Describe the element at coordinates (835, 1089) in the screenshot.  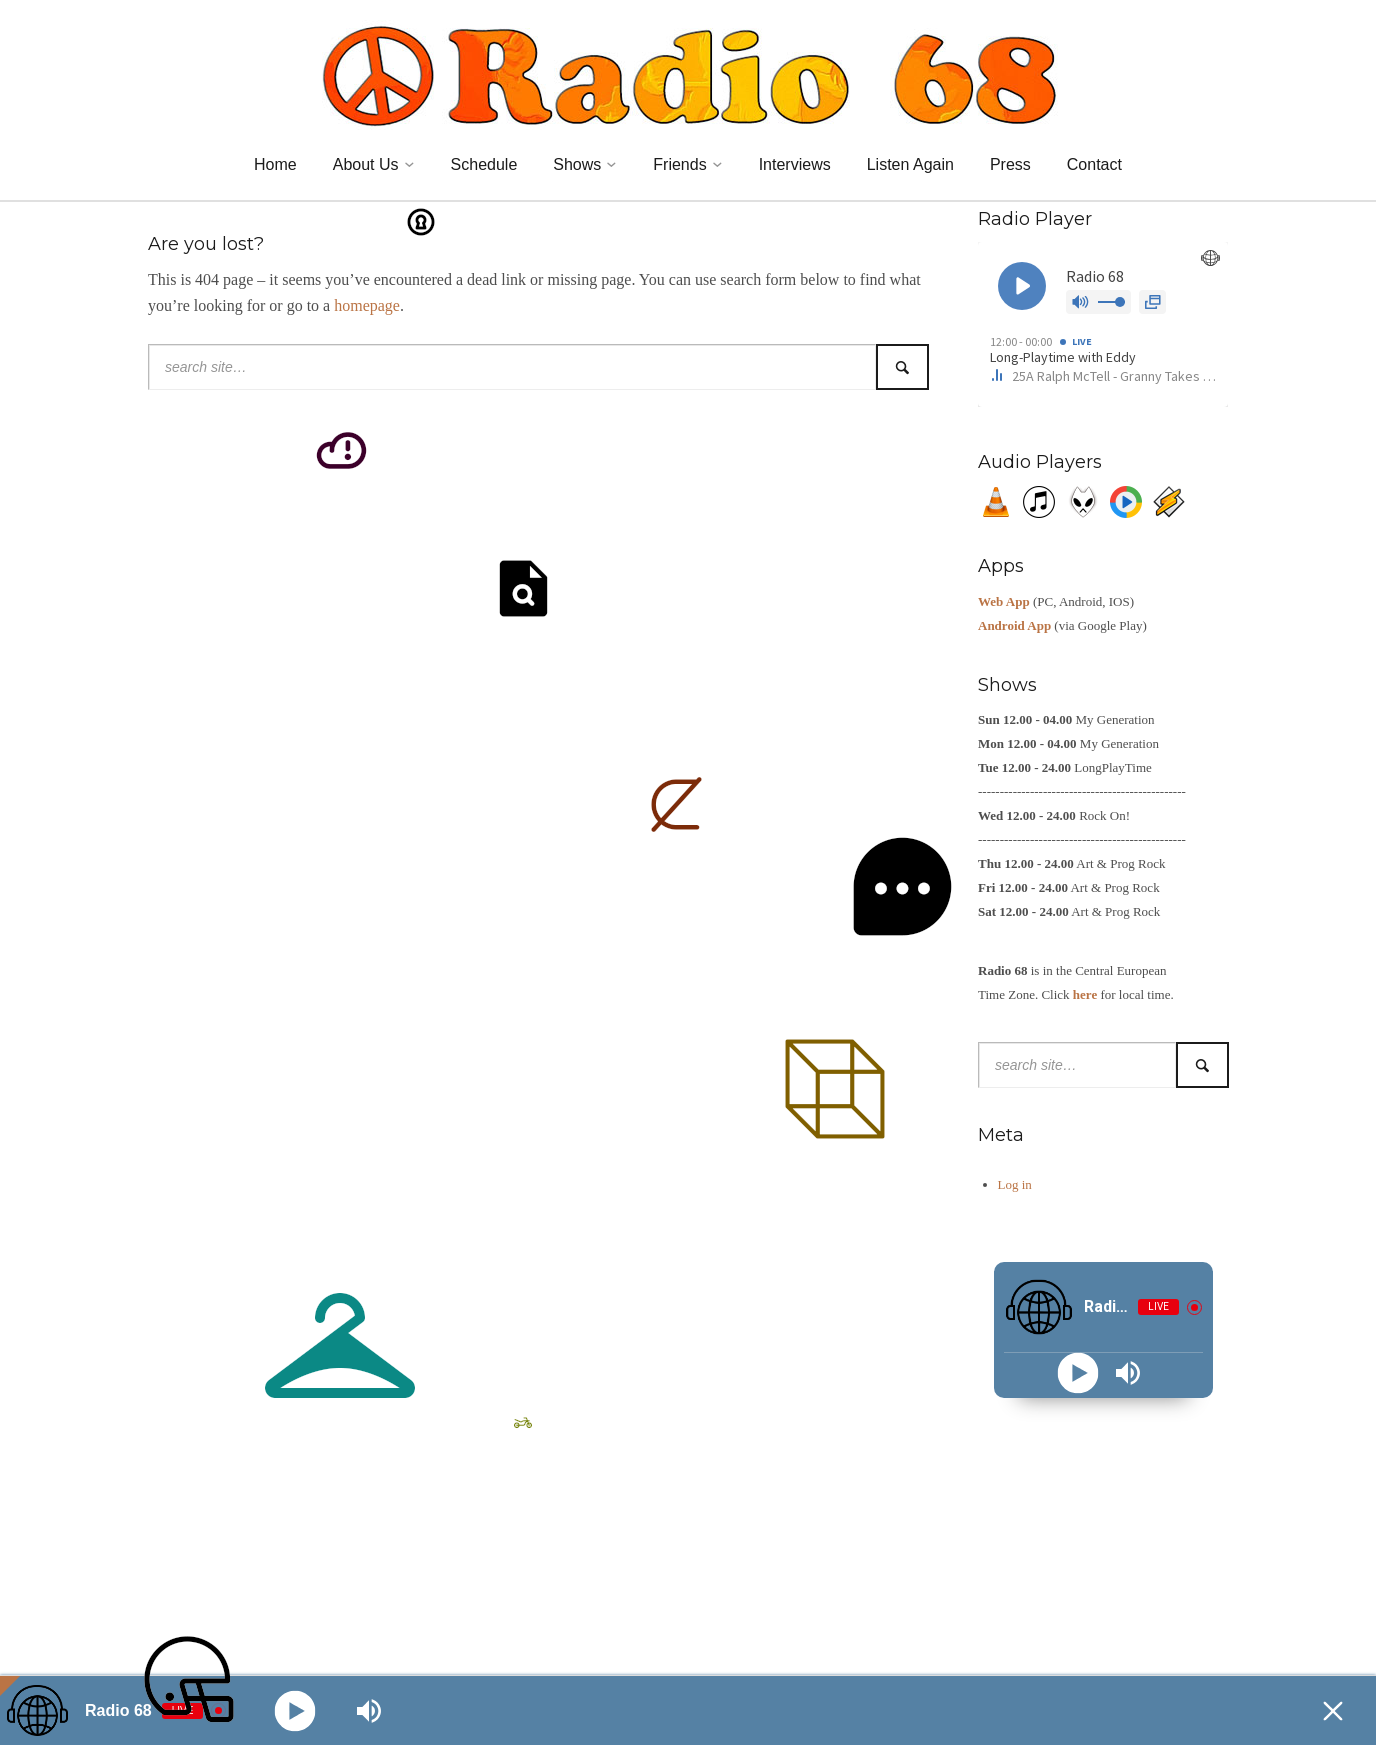
I see `view 3D model or object` at that location.